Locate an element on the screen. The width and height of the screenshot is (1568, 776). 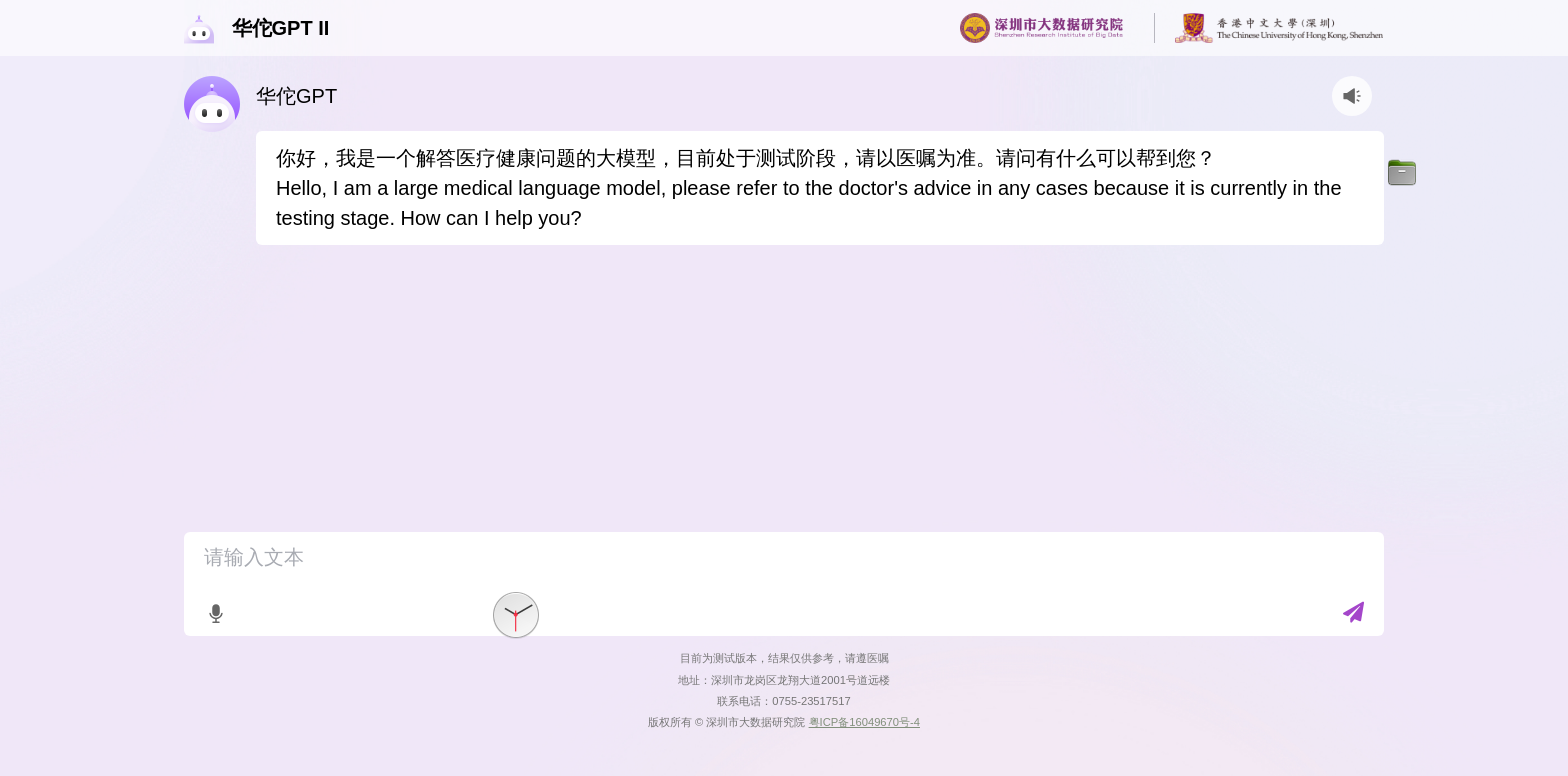
open the file manager is located at coordinates (1402, 172).